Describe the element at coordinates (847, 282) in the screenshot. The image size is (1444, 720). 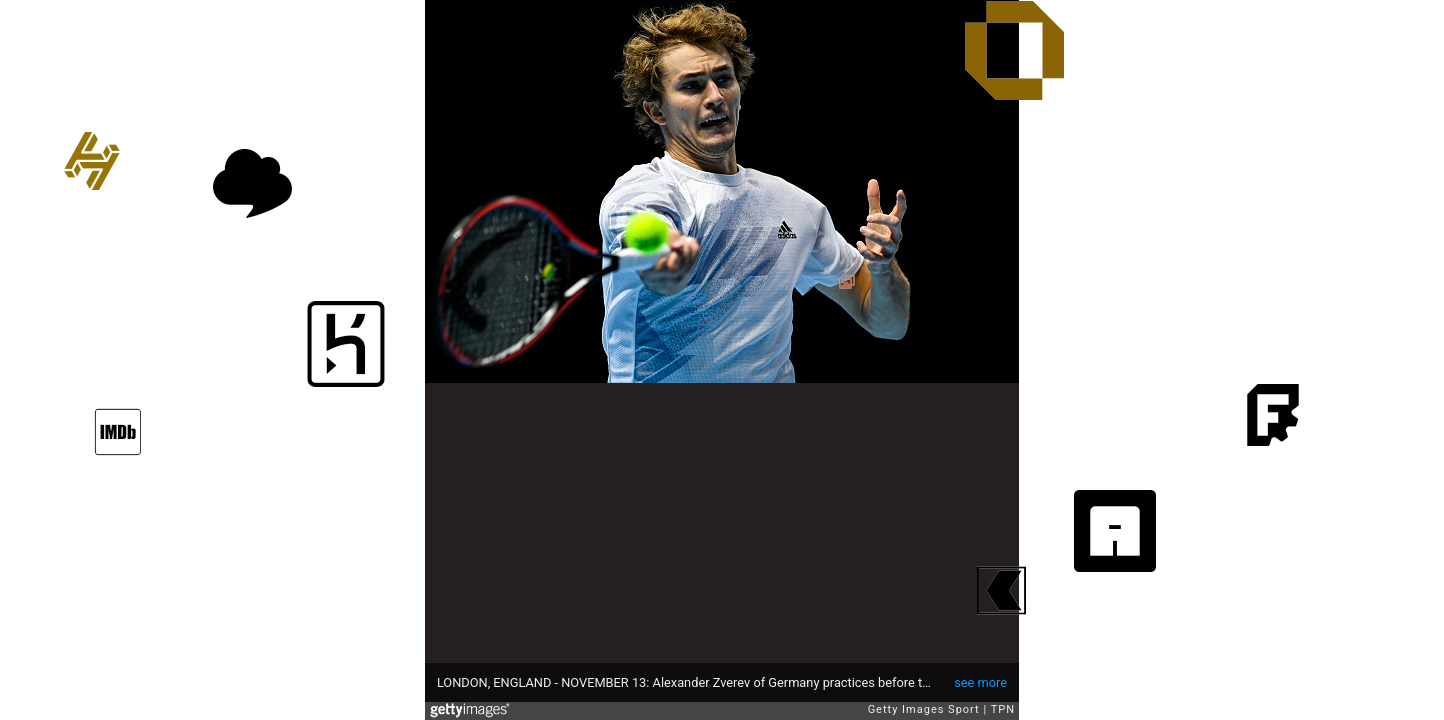
I see `view multiple images or photo gallery` at that location.